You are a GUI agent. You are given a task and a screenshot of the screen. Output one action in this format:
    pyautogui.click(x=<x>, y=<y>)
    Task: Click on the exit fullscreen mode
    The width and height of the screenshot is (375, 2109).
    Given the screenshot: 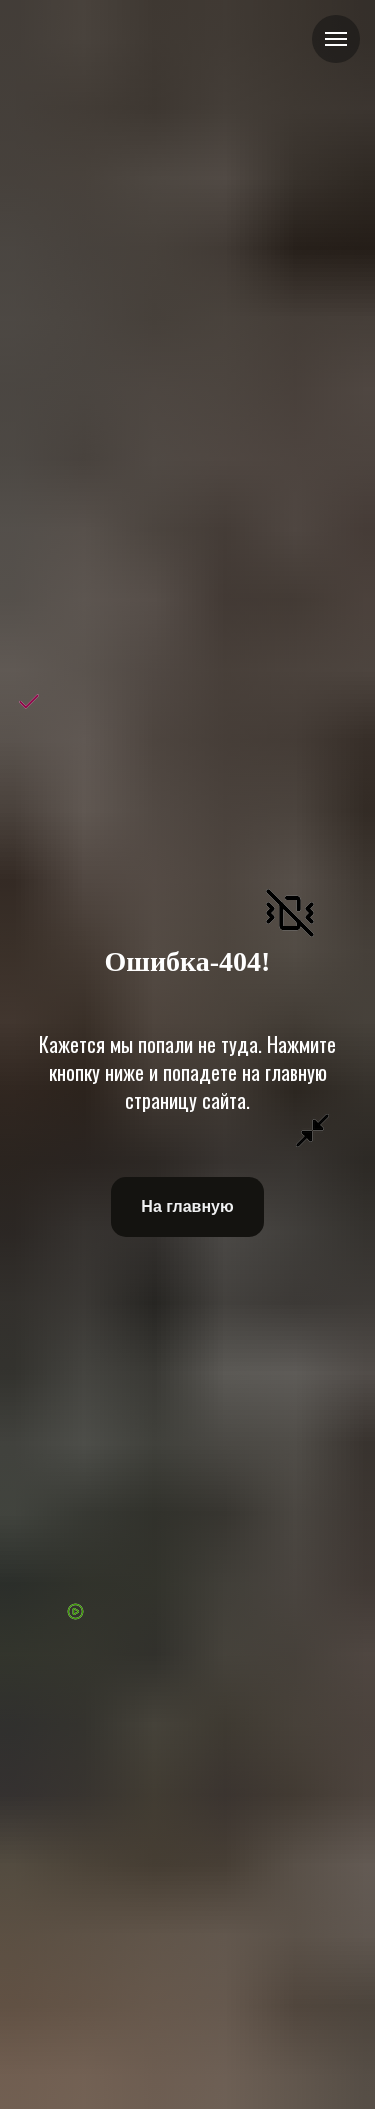 What is the action you would take?
    pyautogui.click(x=312, y=1130)
    